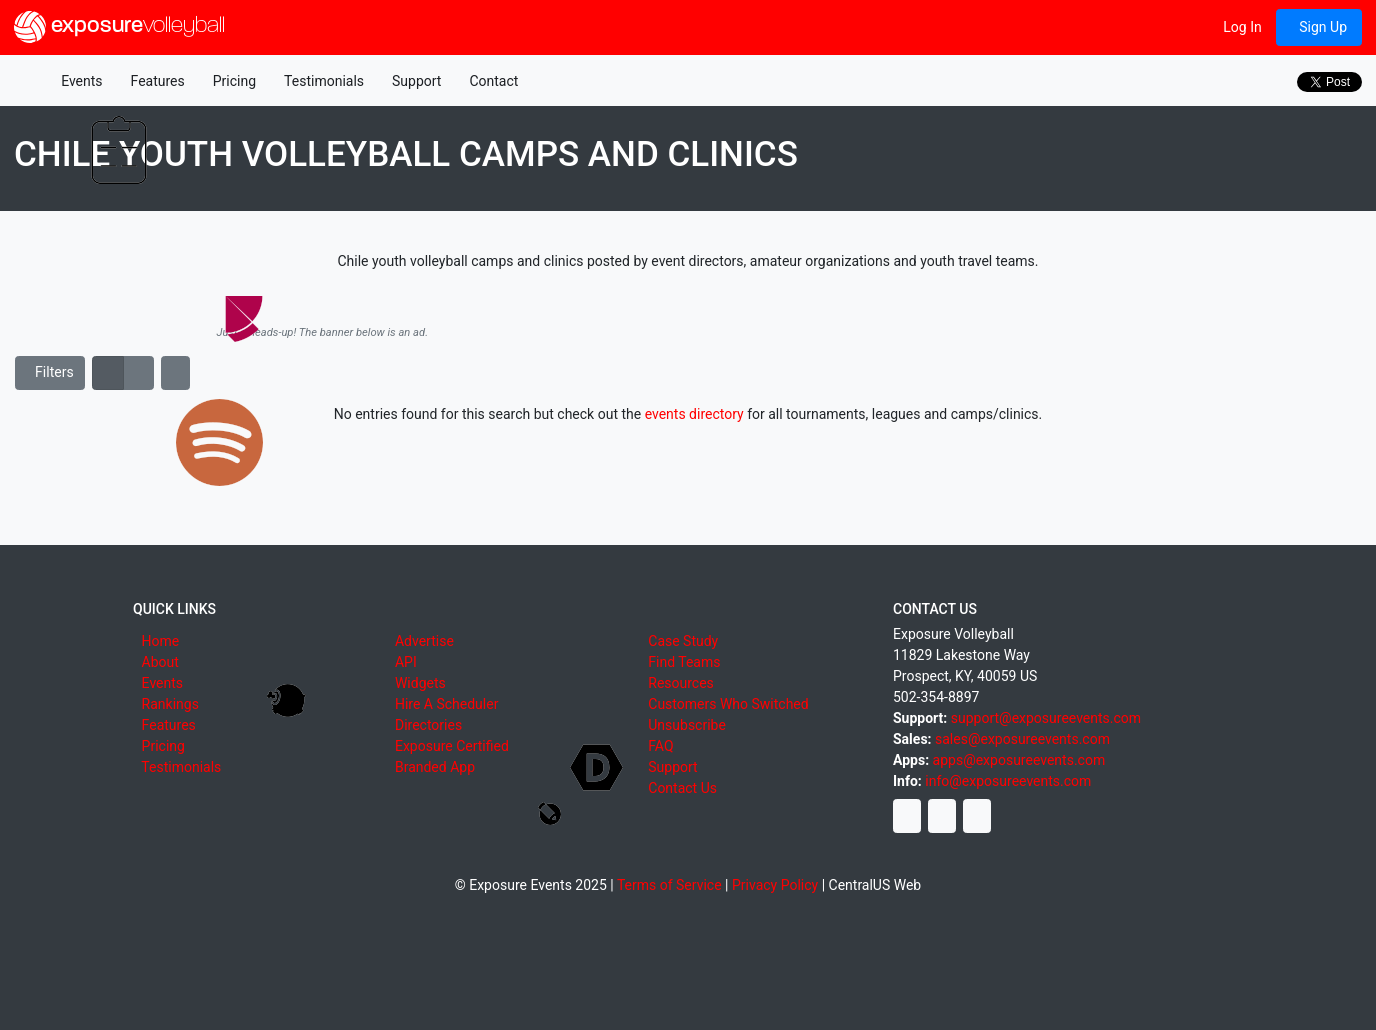 Image resolution: width=1376 pixels, height=1030 pixels. Describe the element at coordinates (286, 700) in the screenshot. I see `open the Plurk social networking app` at that location.